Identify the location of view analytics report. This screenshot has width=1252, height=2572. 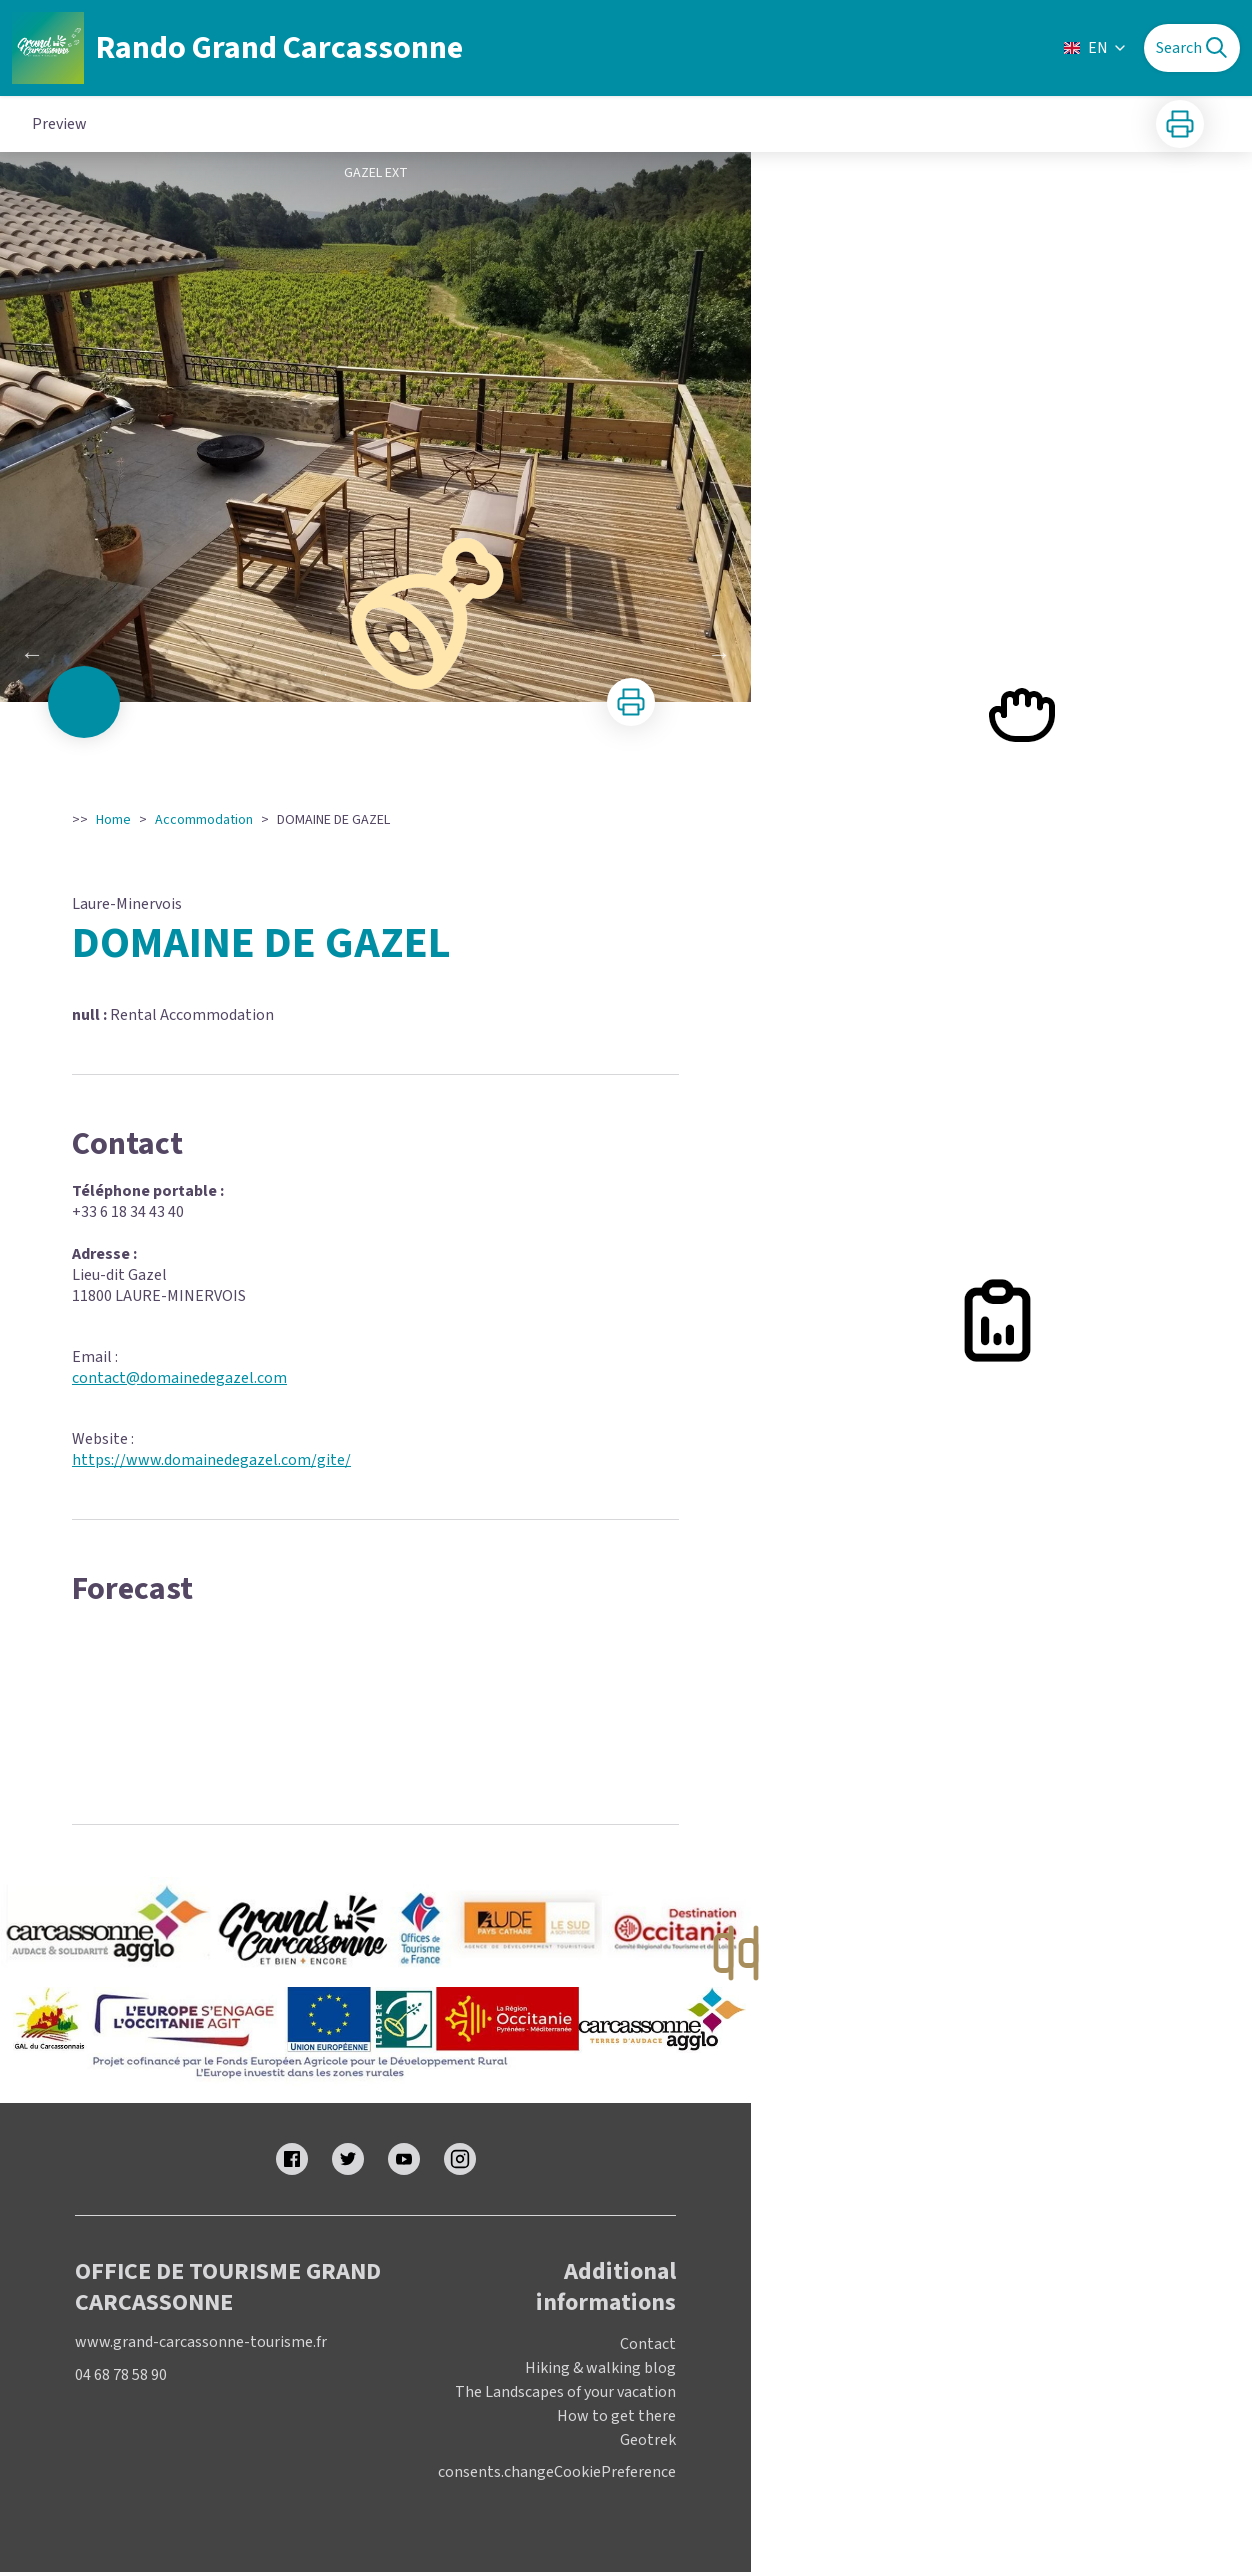
(997, 1320).